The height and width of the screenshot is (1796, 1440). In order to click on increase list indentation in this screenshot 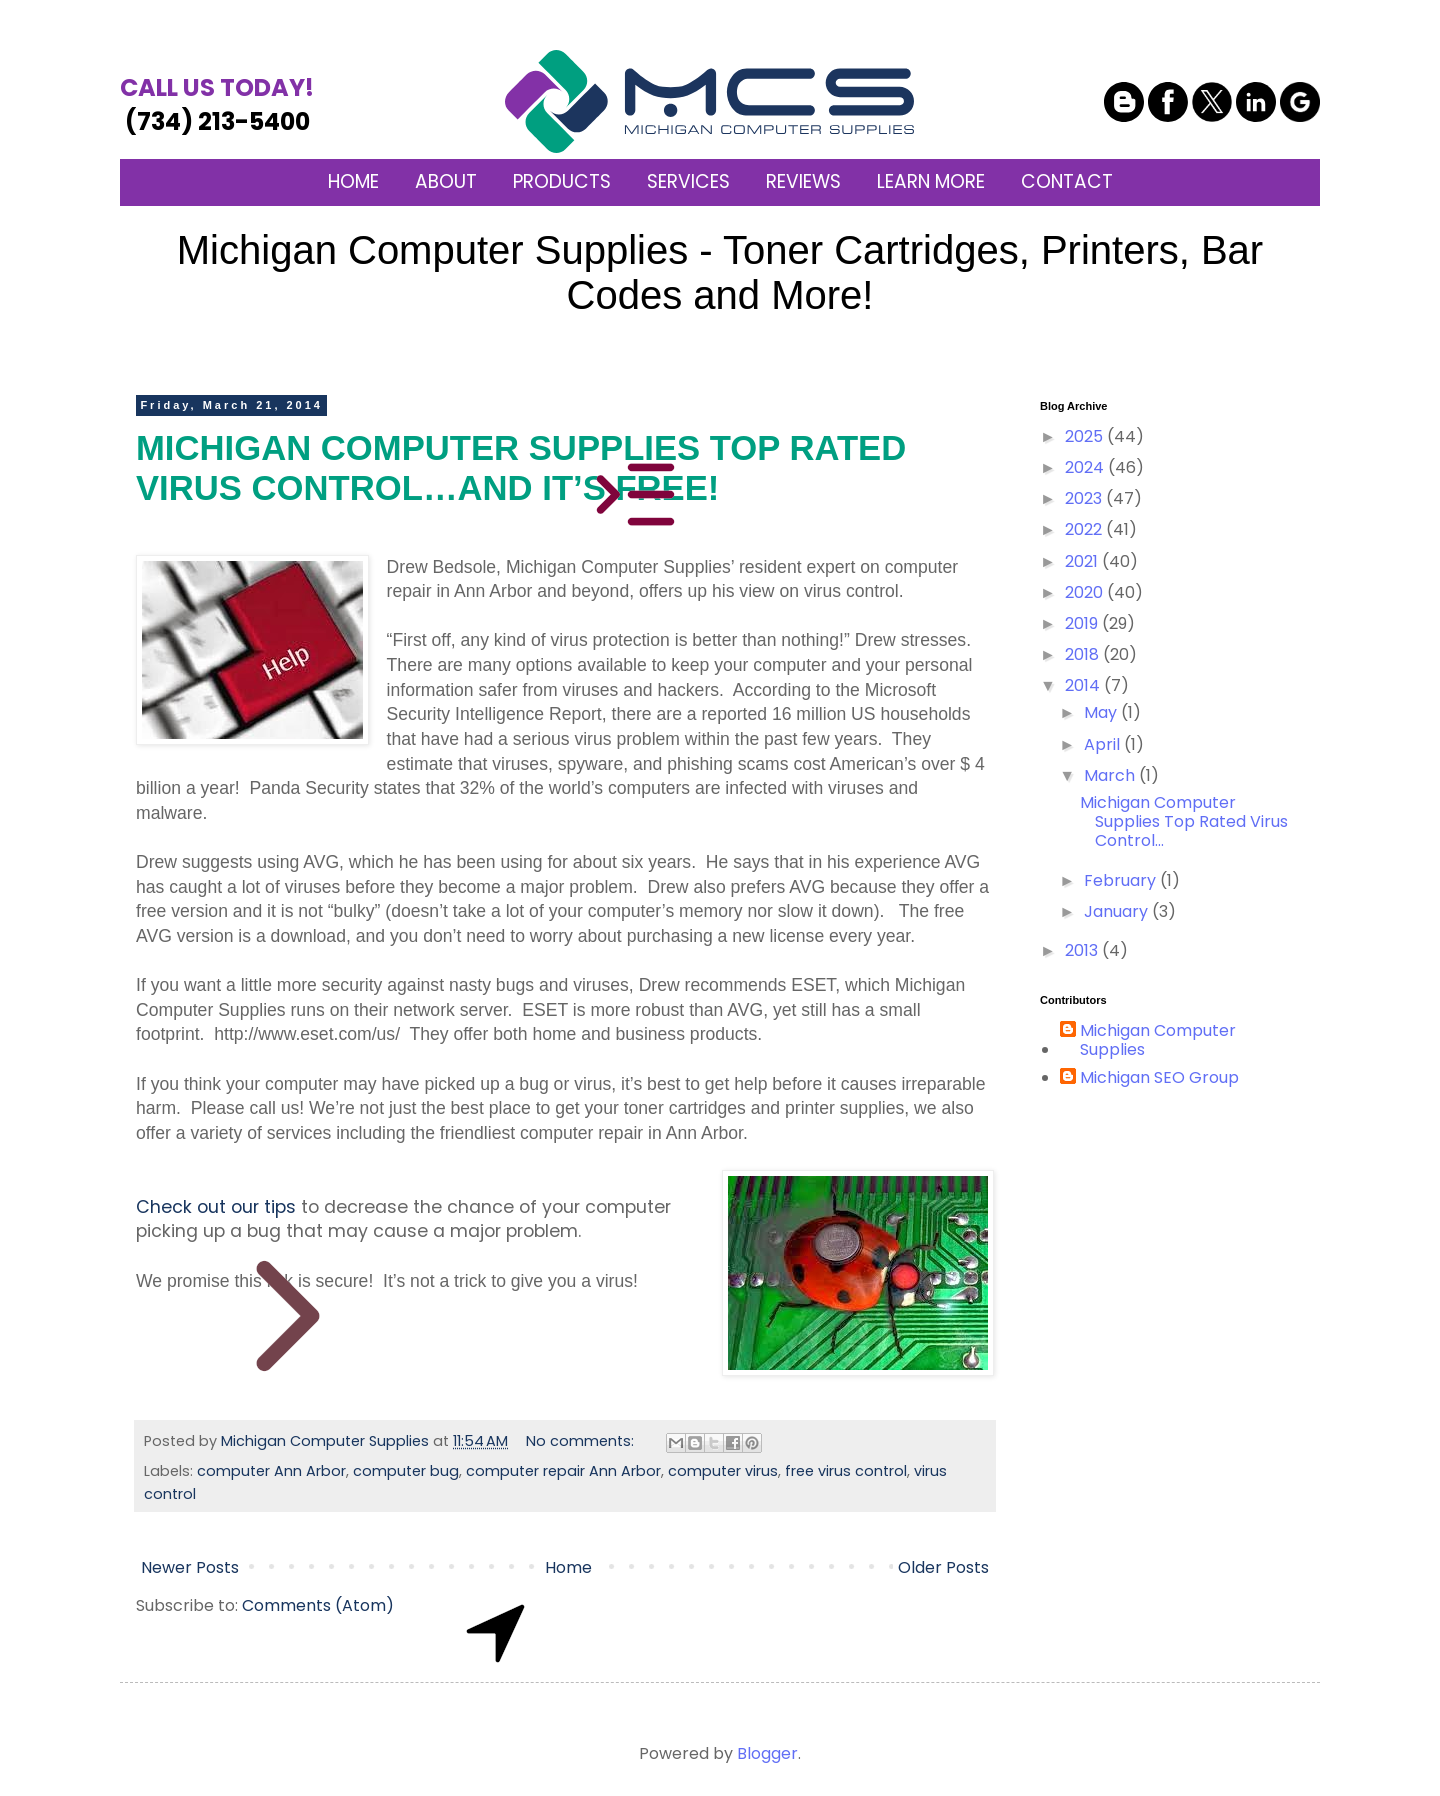, I will do `click(635, 494)`.